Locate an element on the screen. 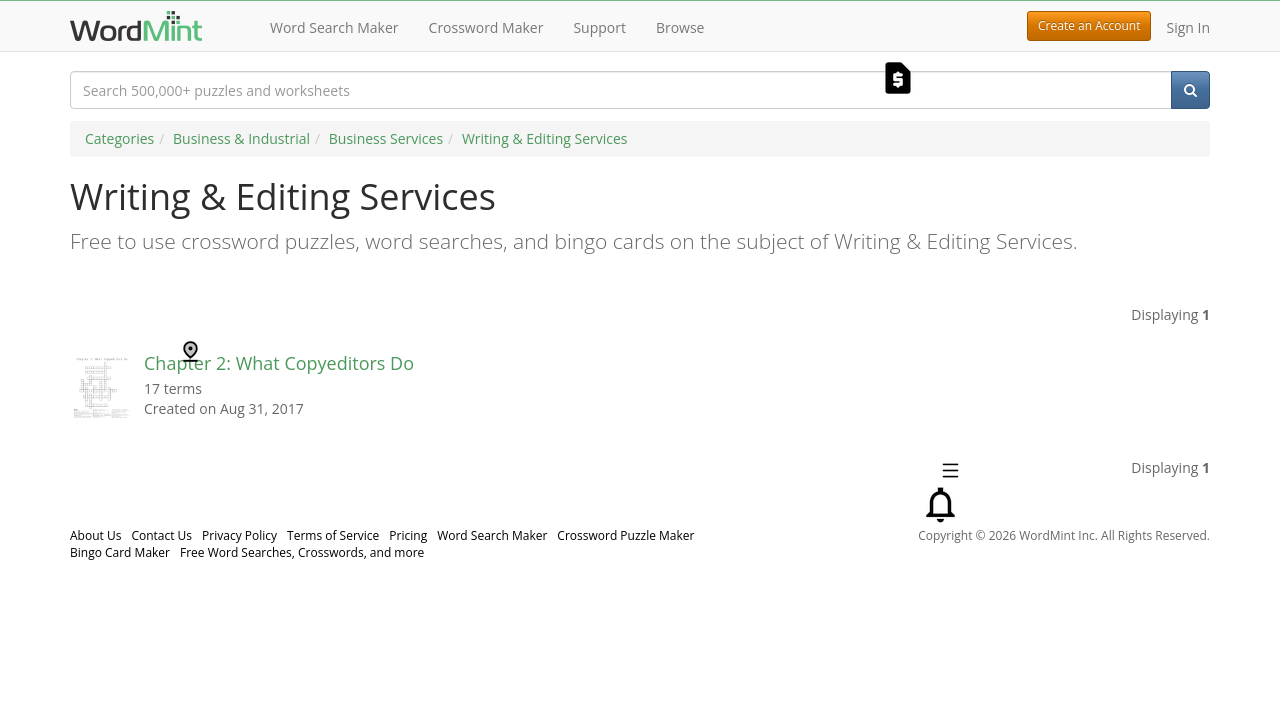 This screenshot has height=720, width=1280. view notifications is located at coordinates (940, 504).